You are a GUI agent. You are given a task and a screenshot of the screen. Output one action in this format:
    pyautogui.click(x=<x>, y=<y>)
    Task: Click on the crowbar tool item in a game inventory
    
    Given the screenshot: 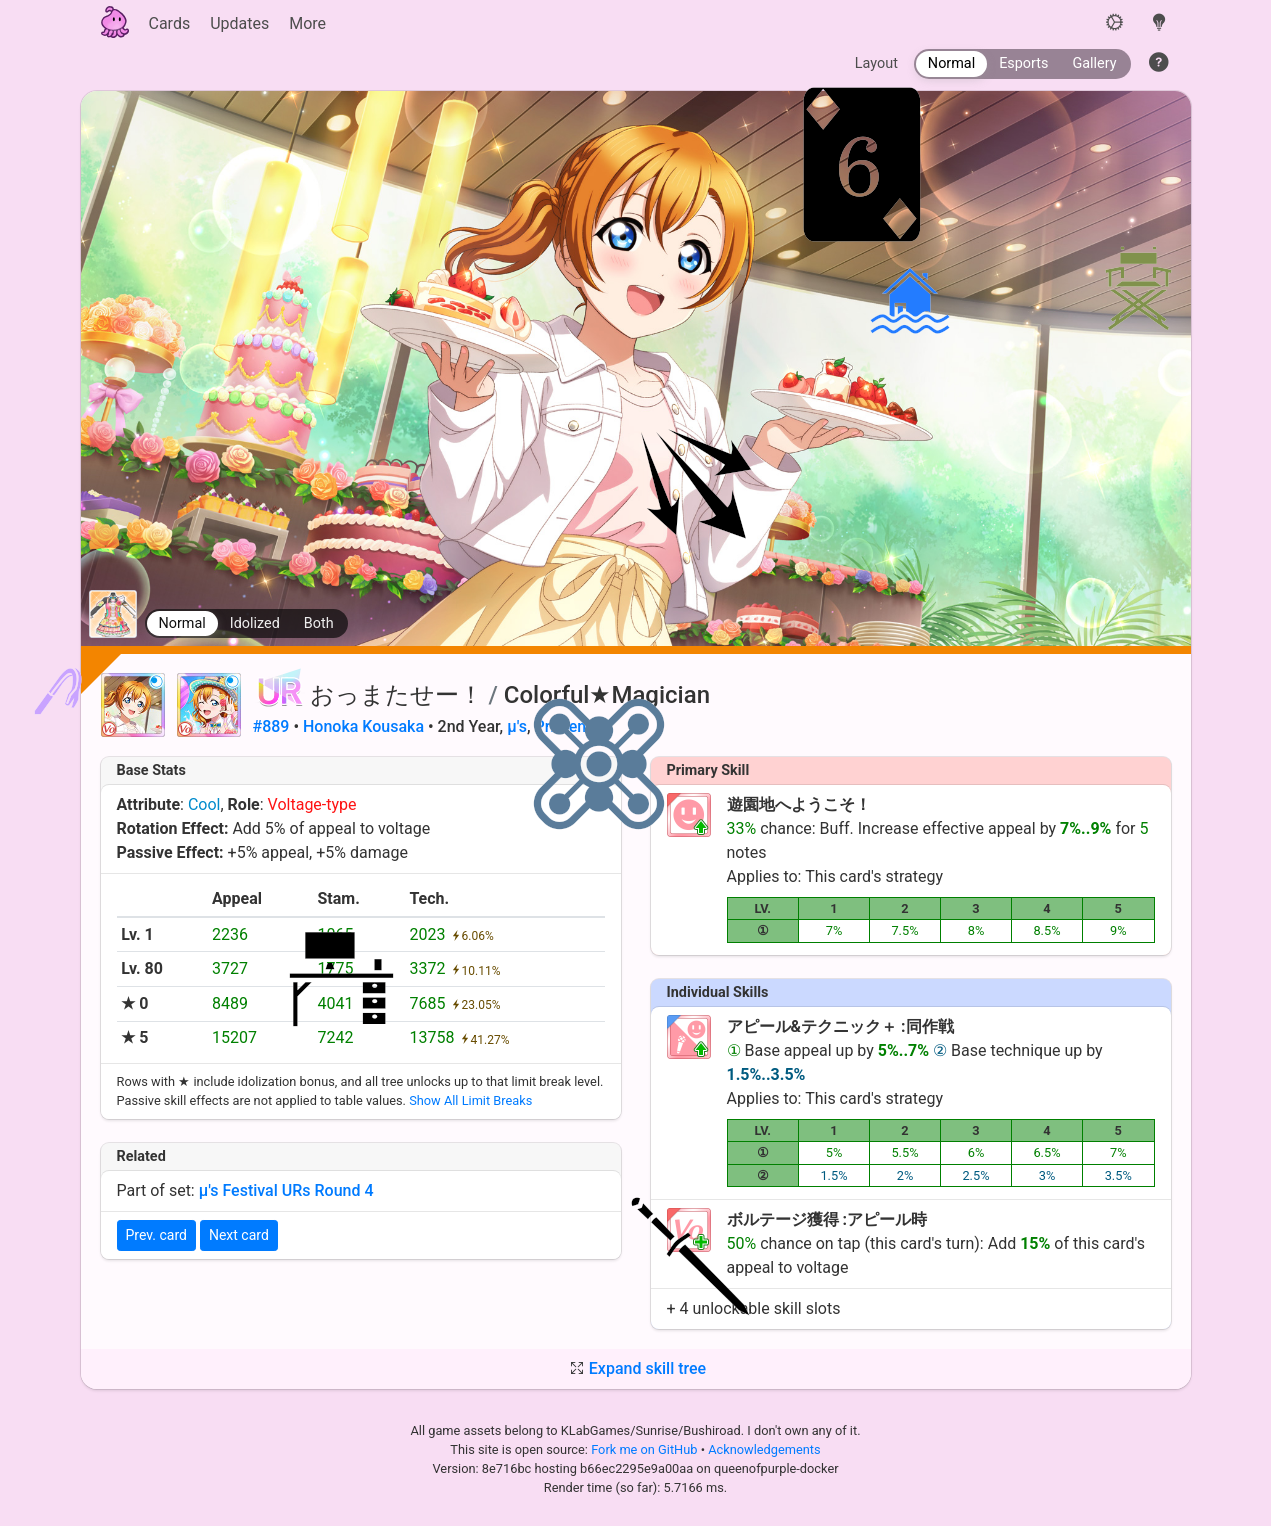 What is the action you would take?
    pyautogui.click(x=58, y=690)
    